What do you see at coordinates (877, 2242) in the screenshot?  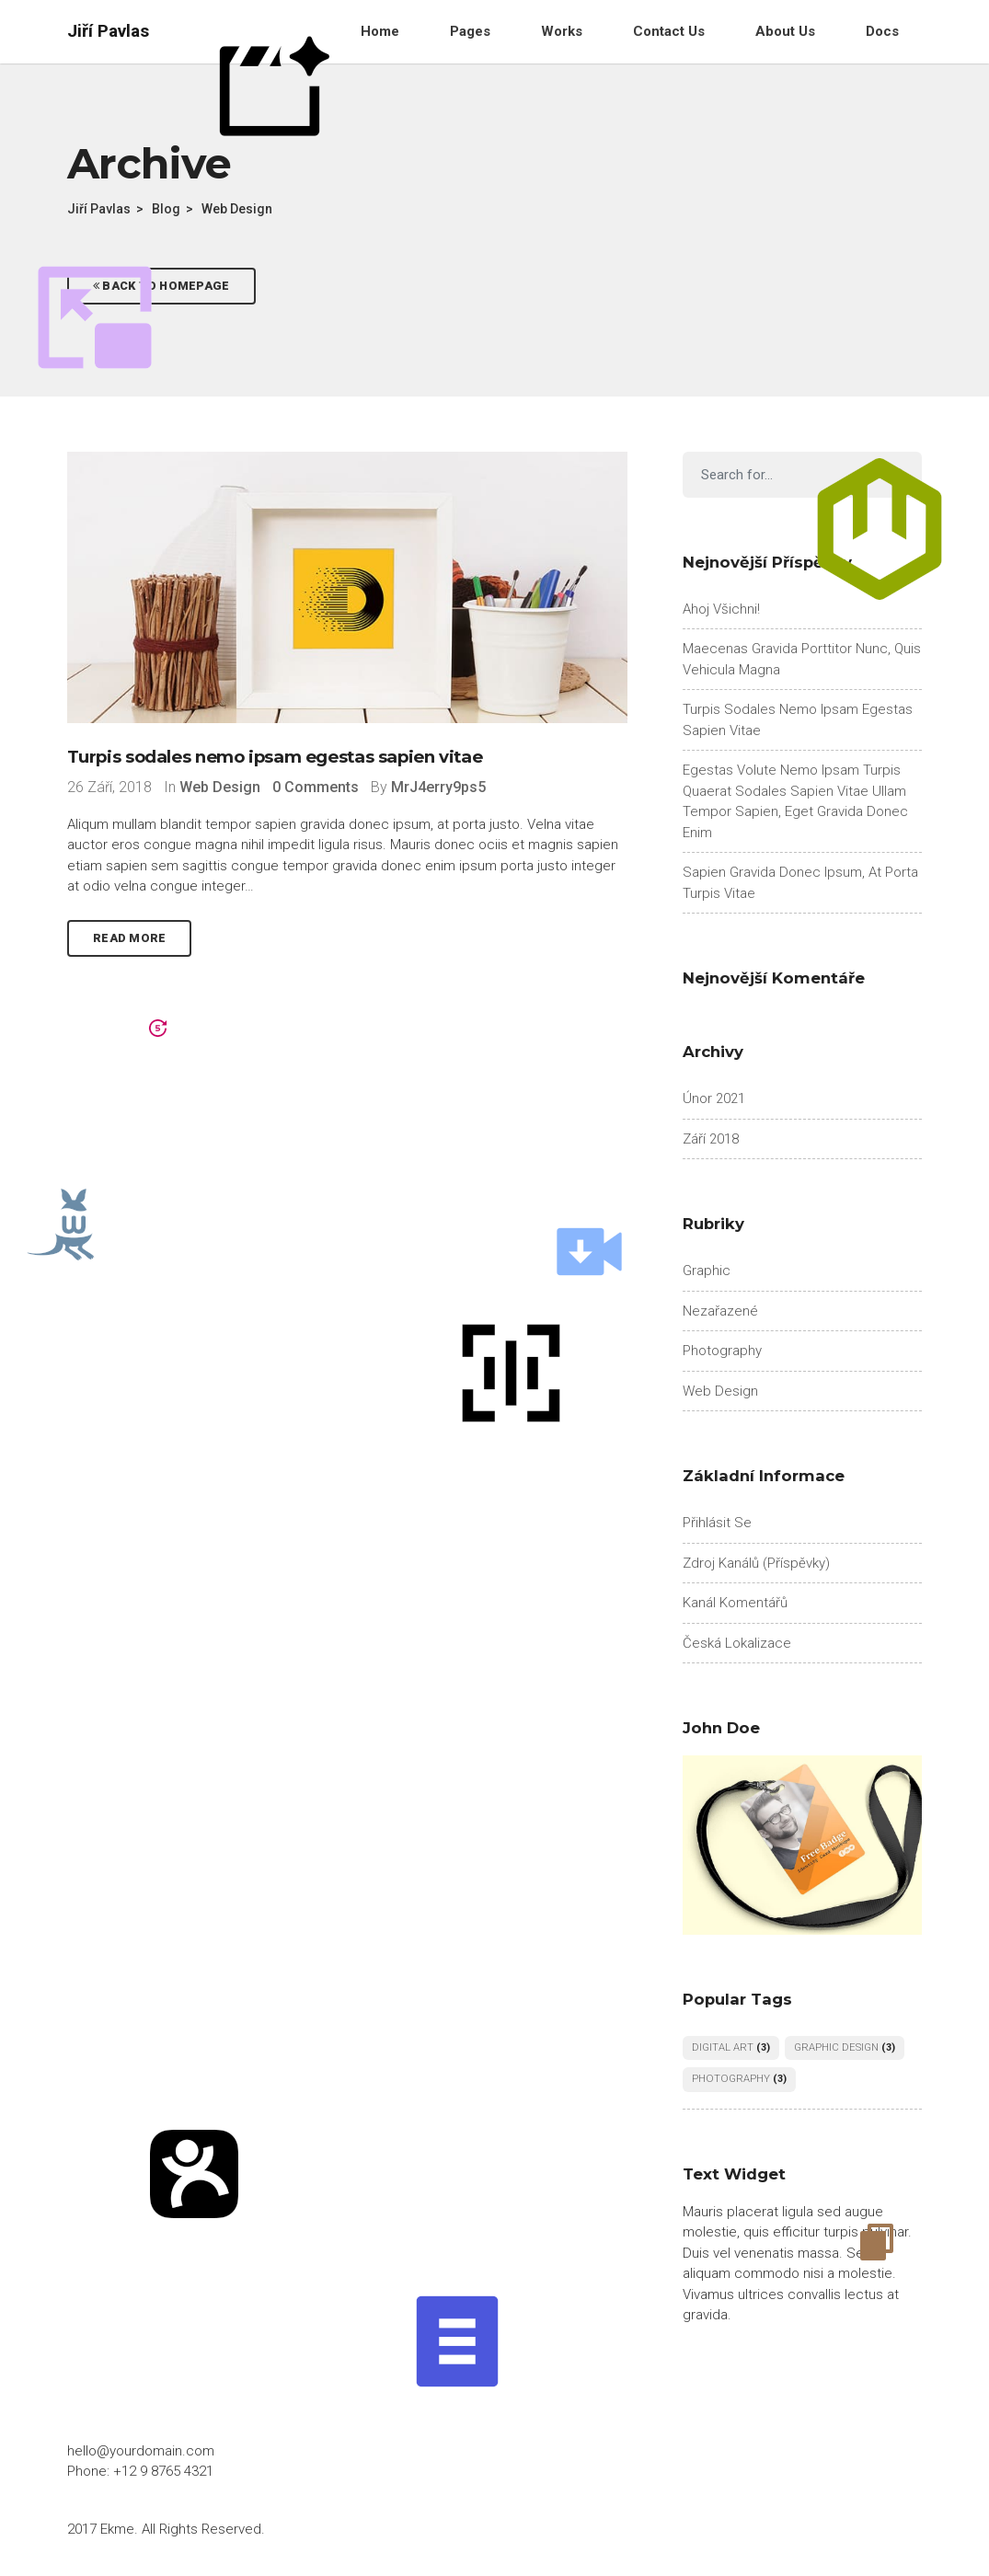 I see `copy file to clipboard` at bounding box center [877, 2242].